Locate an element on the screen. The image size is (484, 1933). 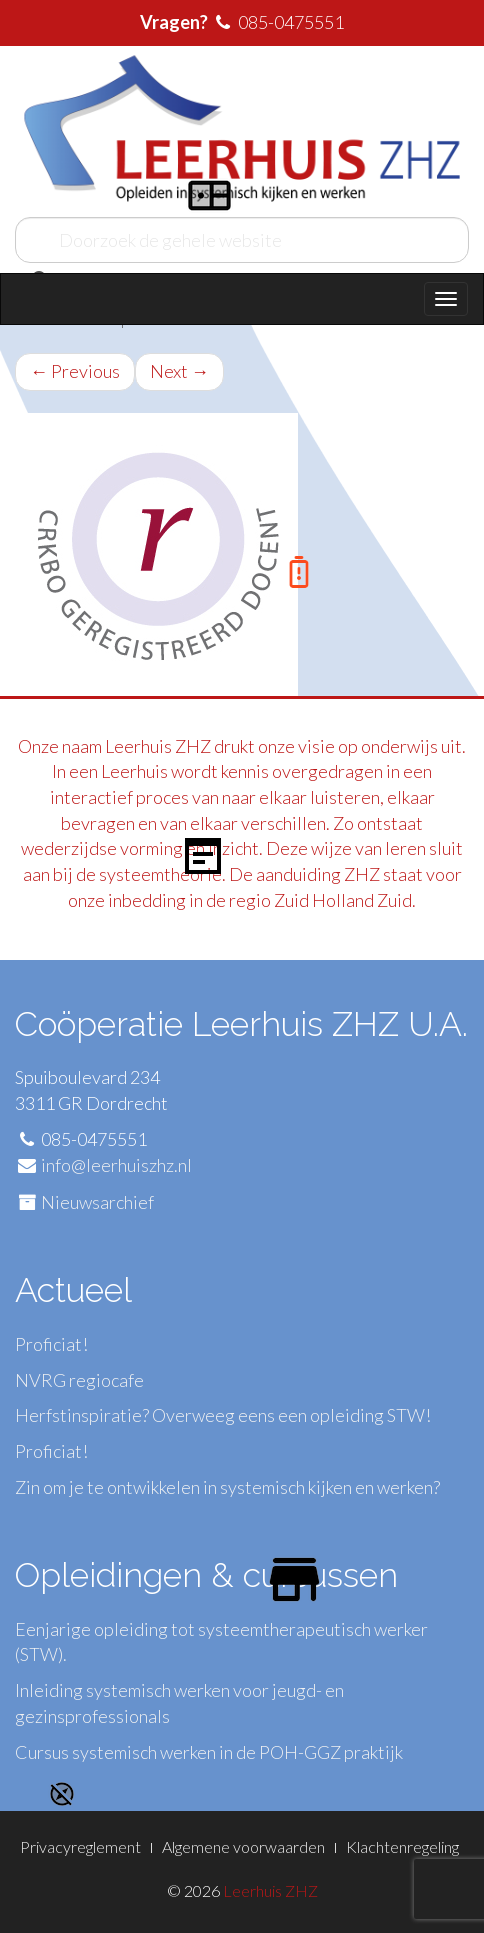
view bento box or meal options is located at coordinates (209, 195).